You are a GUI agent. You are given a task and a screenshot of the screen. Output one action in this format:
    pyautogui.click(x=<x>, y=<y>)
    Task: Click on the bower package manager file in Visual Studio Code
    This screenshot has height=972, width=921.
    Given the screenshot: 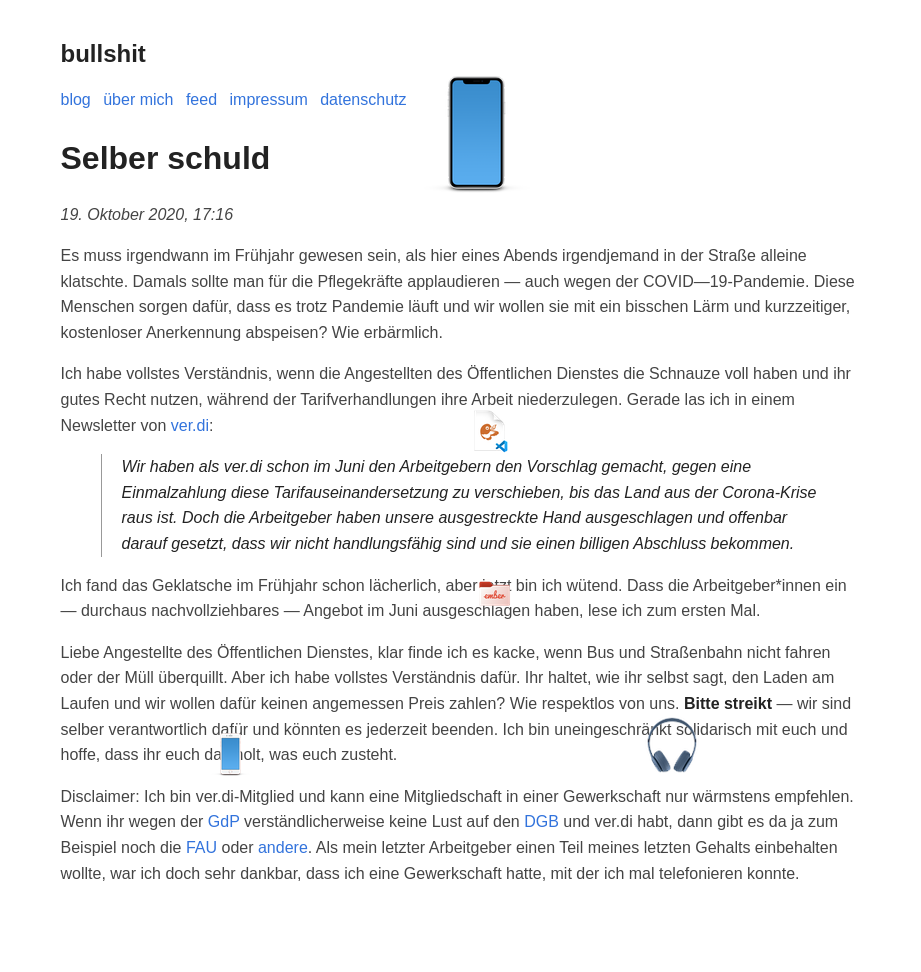 What is the action you would take?
    pyautogui.click(x=489, y=431)
    